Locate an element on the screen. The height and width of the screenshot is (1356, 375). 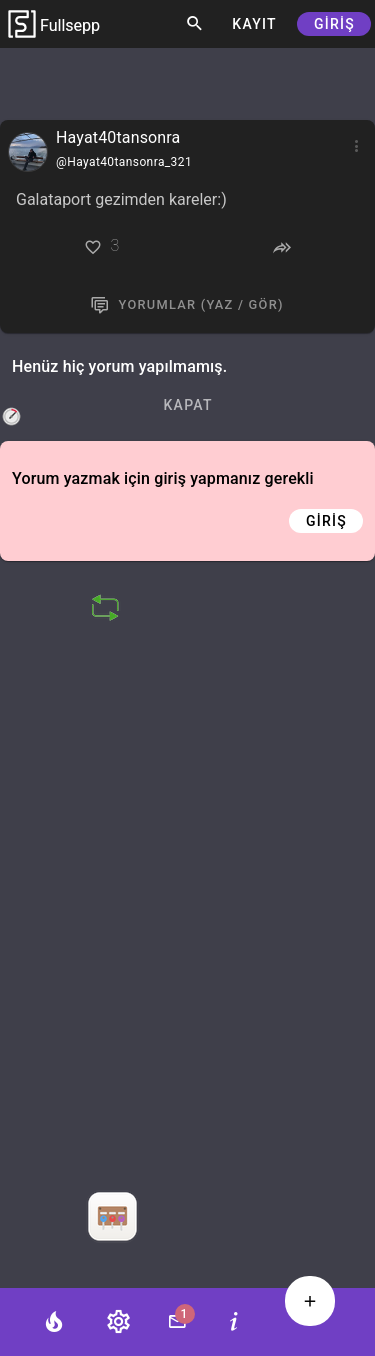
open keyrack password manager is located at coordinates (112, 1216).